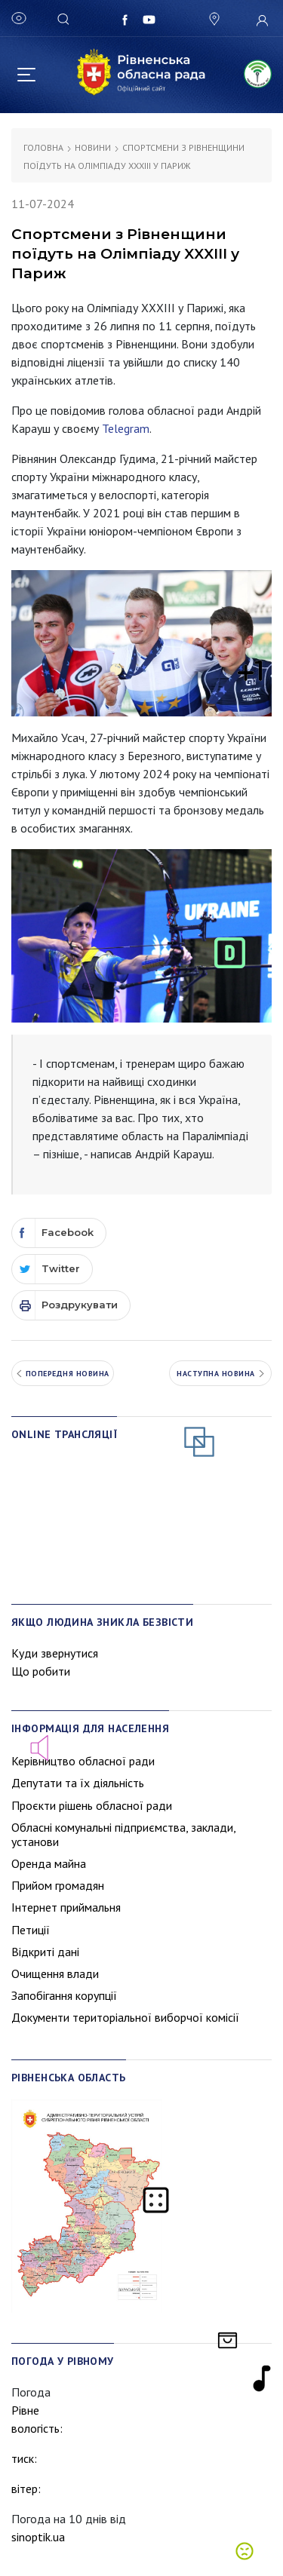 The image size is (283, 2576). Describe the element at coordinates (155, 2200) in the screenshot. I see `roll the dice or generate a random result` at that location.